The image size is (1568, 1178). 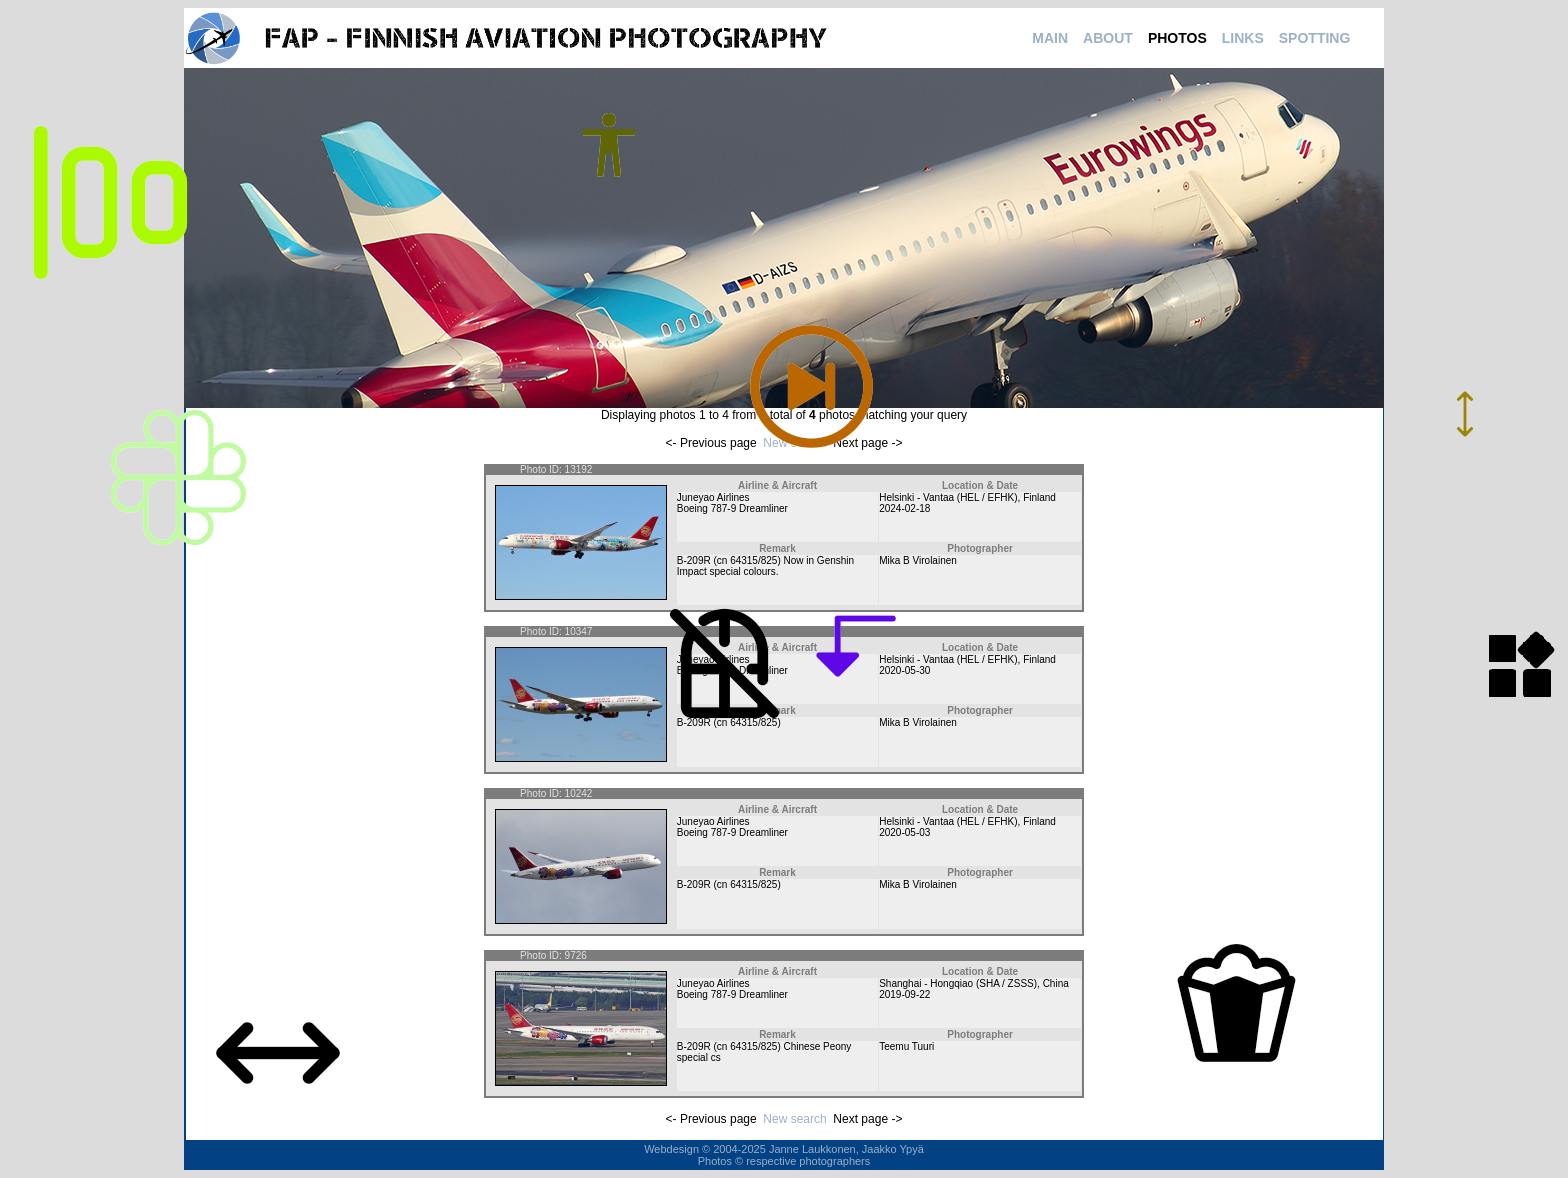 I want to click on skip to the next track, so click(x=811, y=386).